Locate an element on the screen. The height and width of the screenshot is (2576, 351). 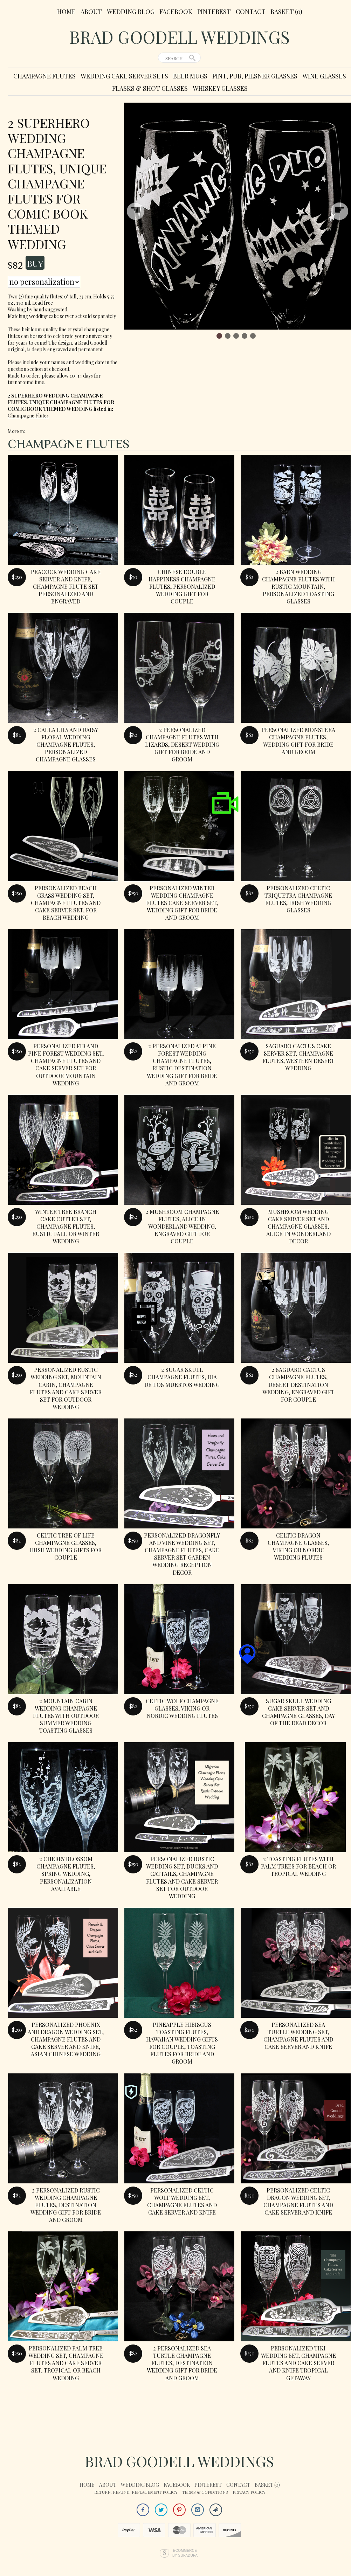
indicates thunderstorm weather conditions is located at coordinates (33, 1313).